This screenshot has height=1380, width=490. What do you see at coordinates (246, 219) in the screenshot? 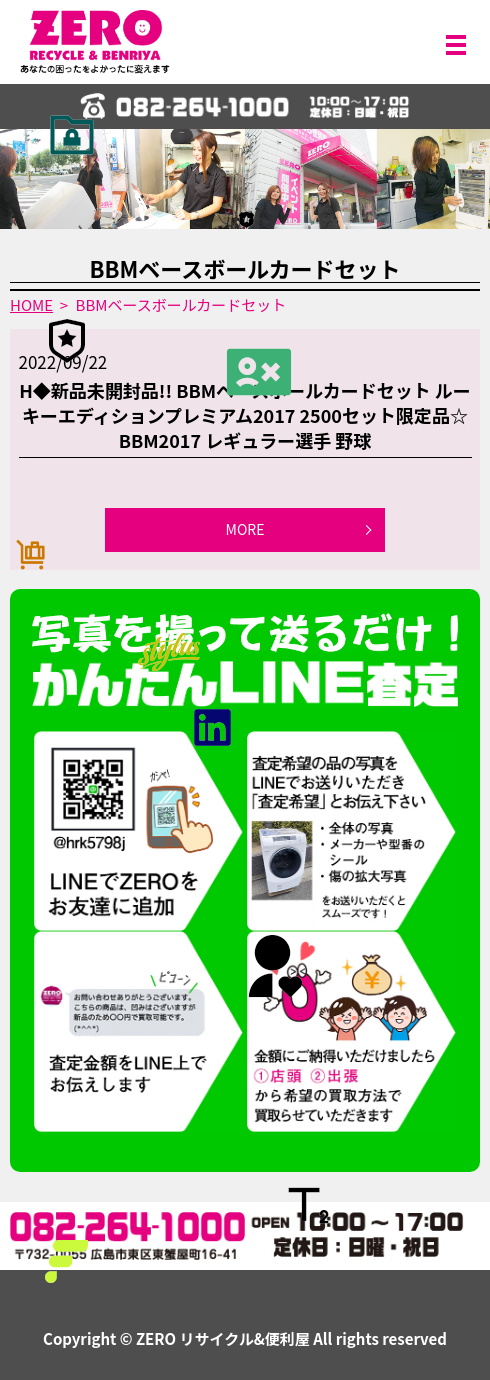
I see `indicates law enforcement or security-related content` at bounding box center [246, 219].